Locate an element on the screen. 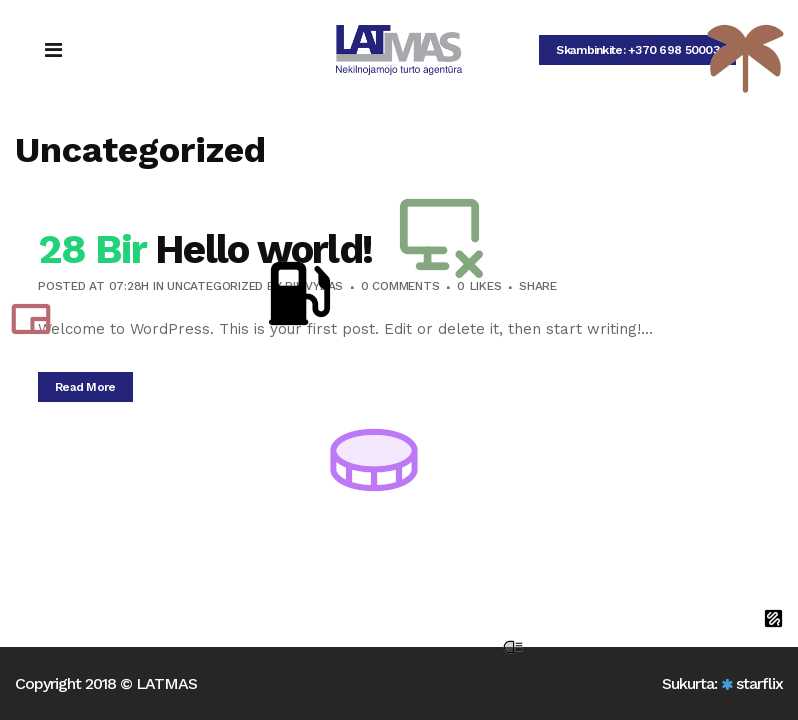  toggle vehicle headlights on/off is located at coordinates (513, 647).